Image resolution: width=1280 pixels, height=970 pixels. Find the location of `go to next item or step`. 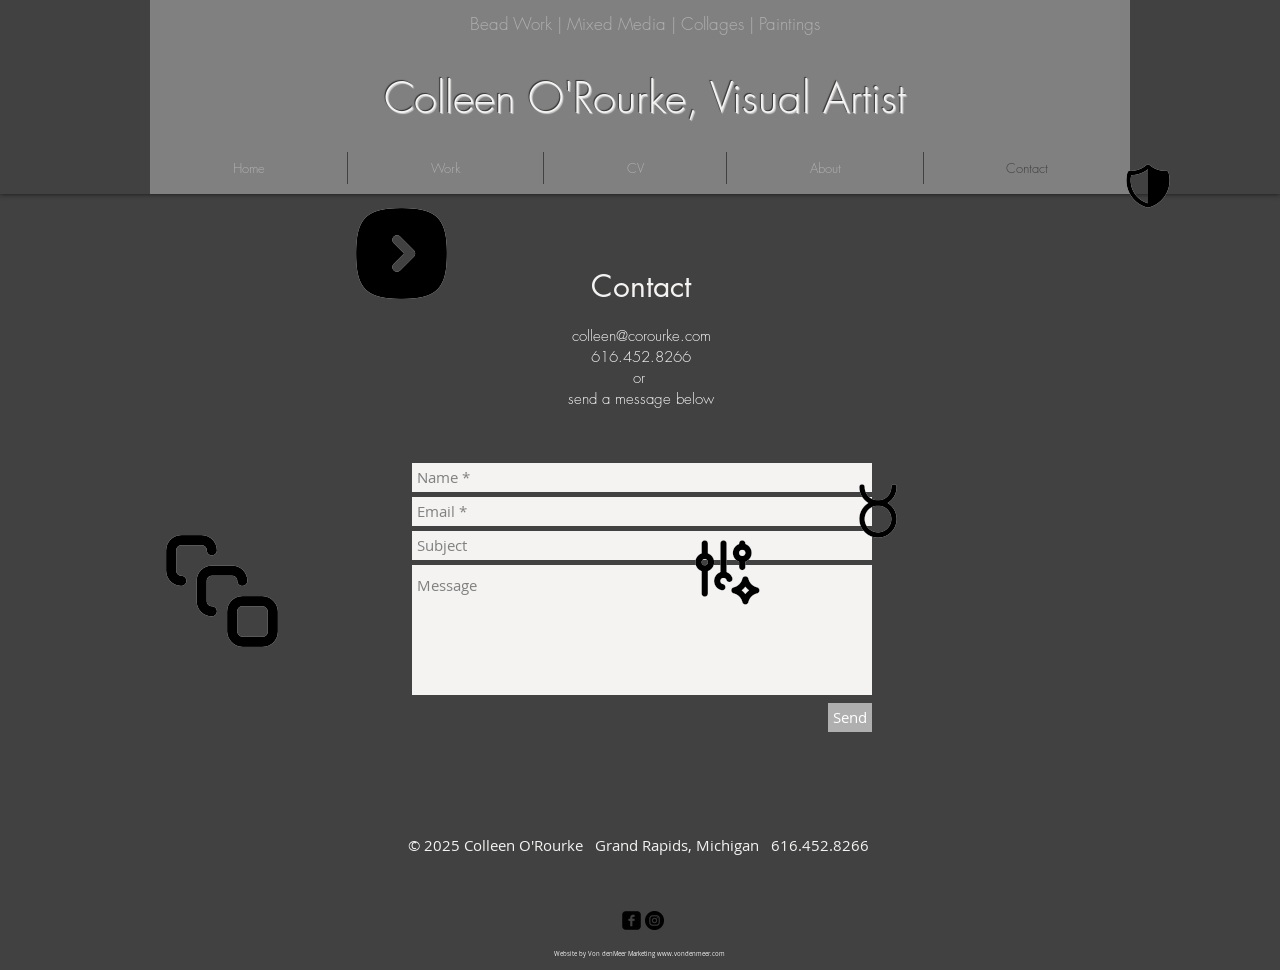

go to next item or step is located at coordinates (401, 253).